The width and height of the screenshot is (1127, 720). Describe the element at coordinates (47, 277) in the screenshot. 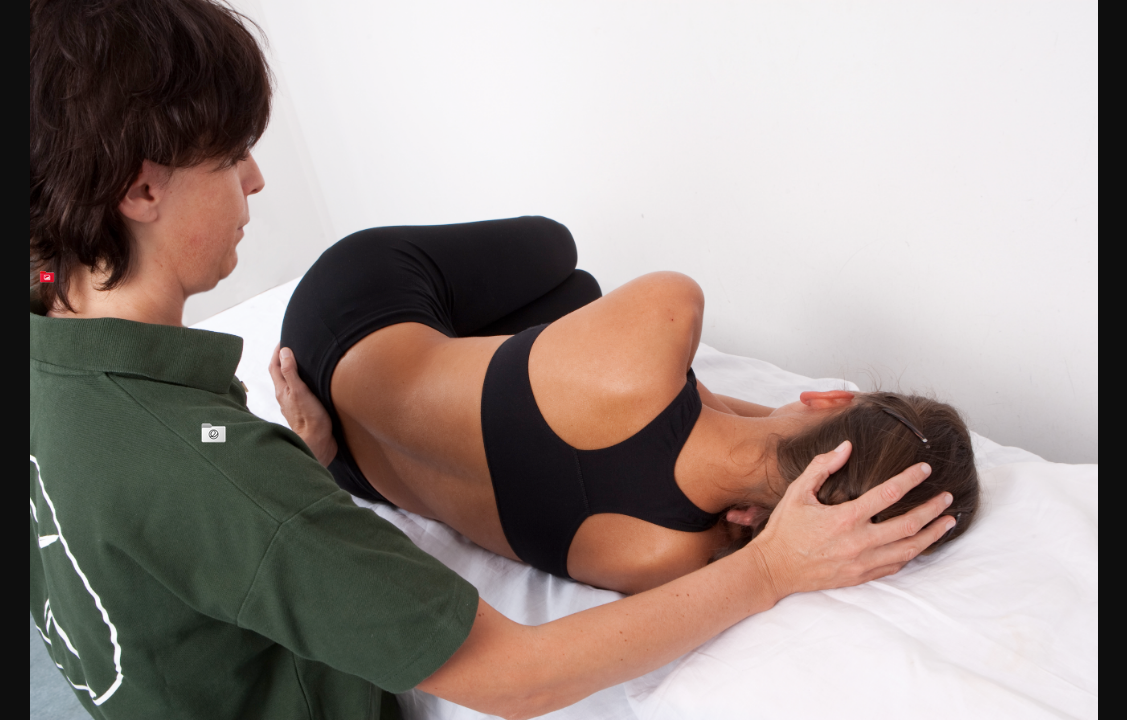

I see `open 4K Slideshow Maker project folder` at that location.